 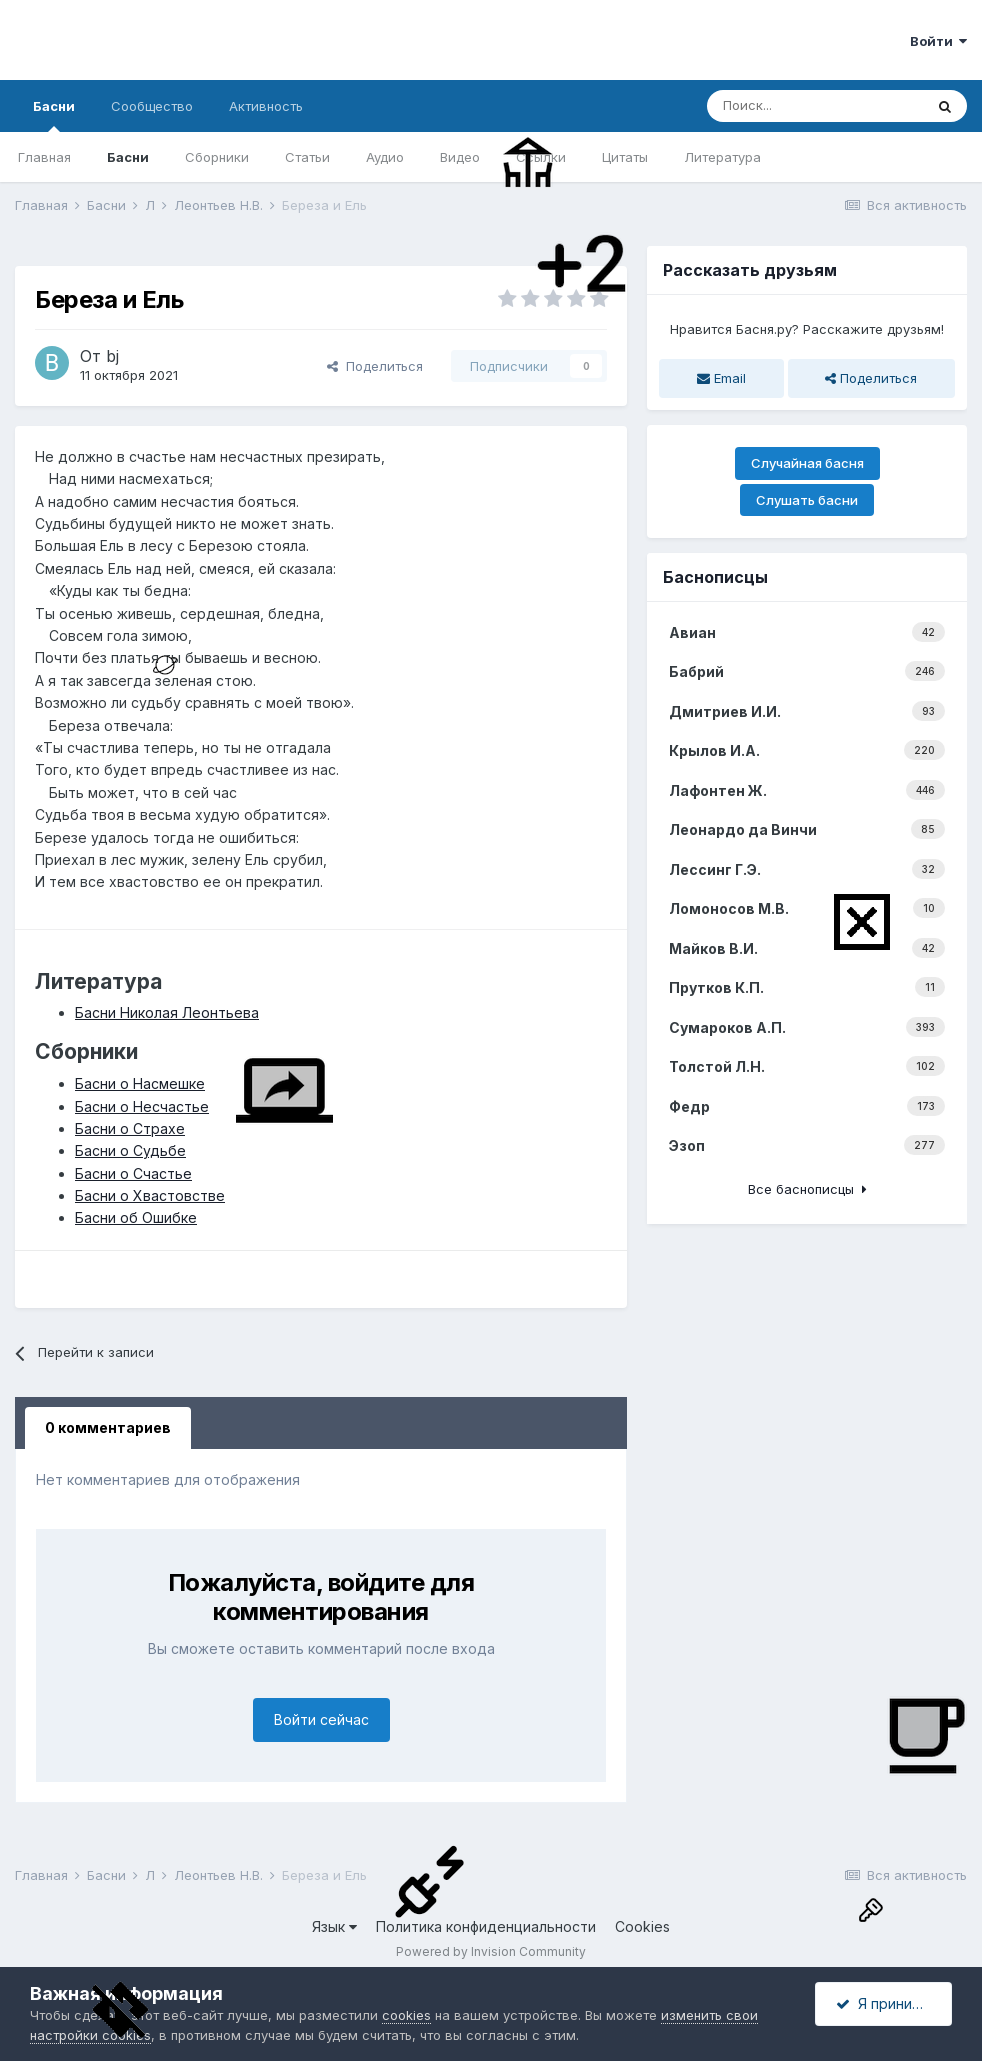 What do you see at coordinates (923, 1736) in the screenshot?
I see `access café or coffee shop locations` at bounding box center [923, 1736].